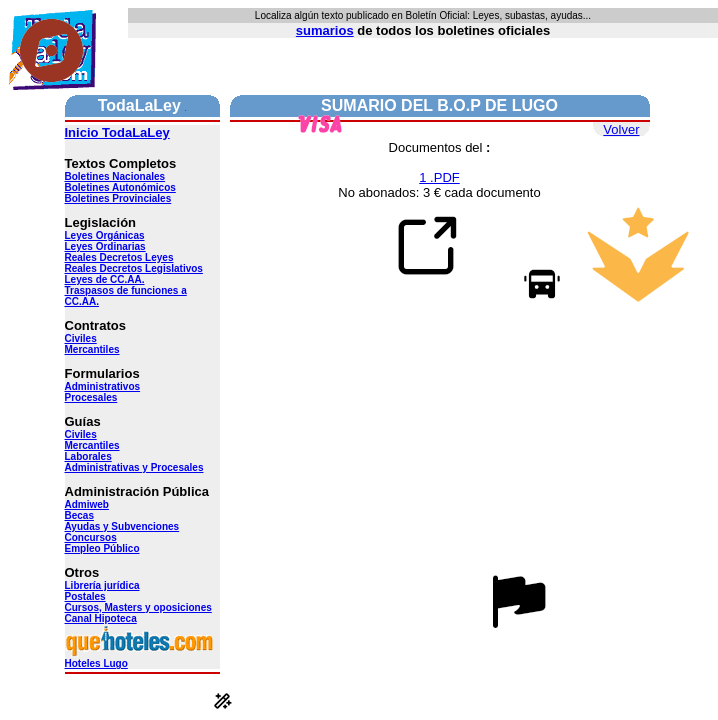 The image size is (718, 720). Describe the element at coordinates (518, 603) in the screenshot. I see `report or flag a message` at that location.